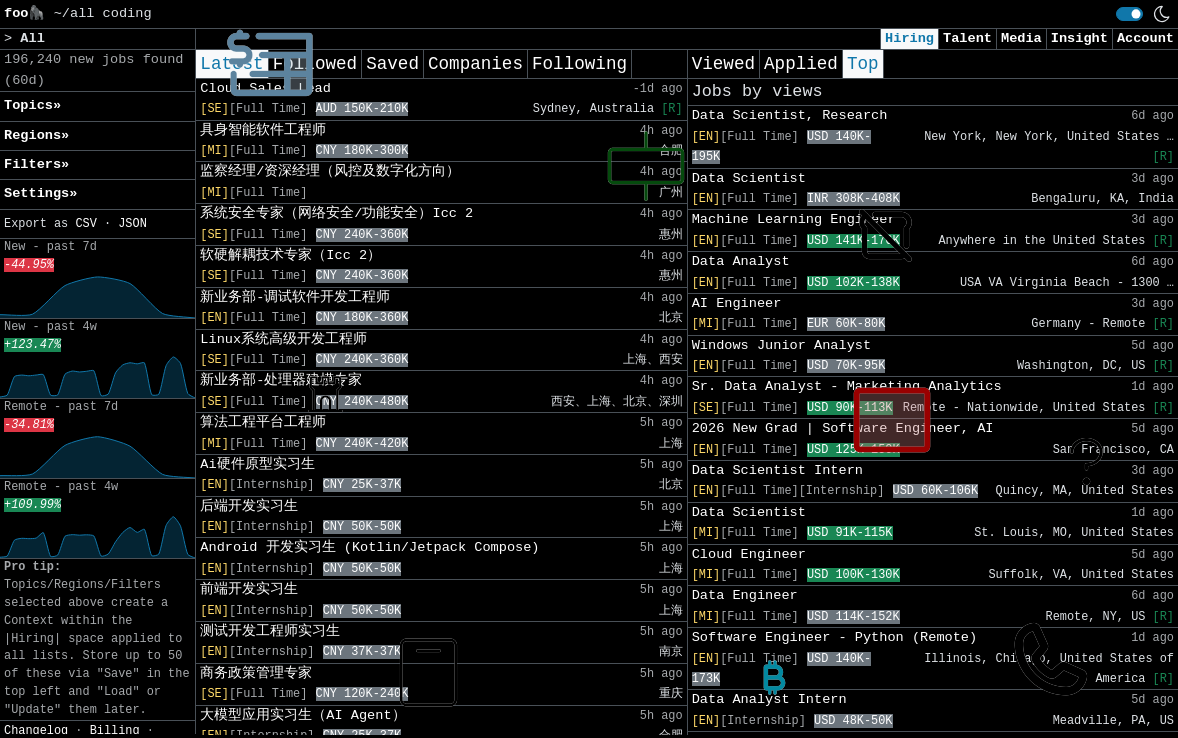 The image size is (1178, 738). I want to click on make a phone call, so click(1049, 660).